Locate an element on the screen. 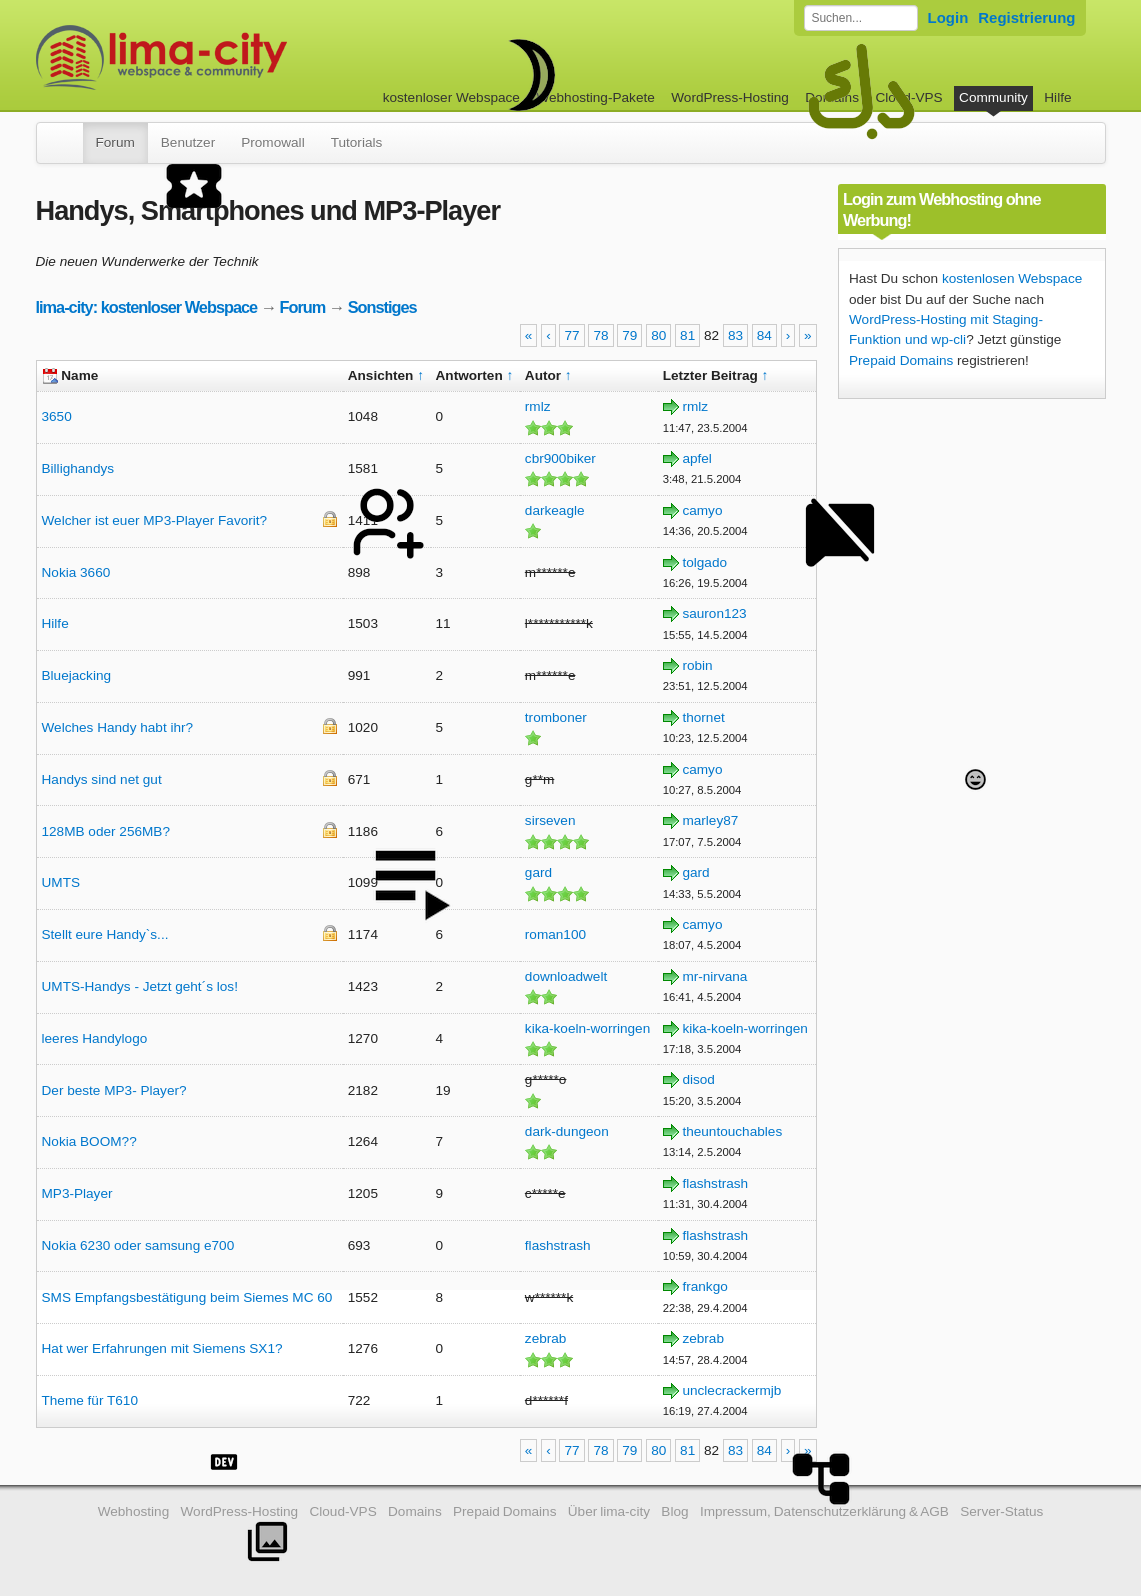 The width and height of the screenshot is (1141, 1596). rate your experience as very satisfied is located at coordinates (975, 779).